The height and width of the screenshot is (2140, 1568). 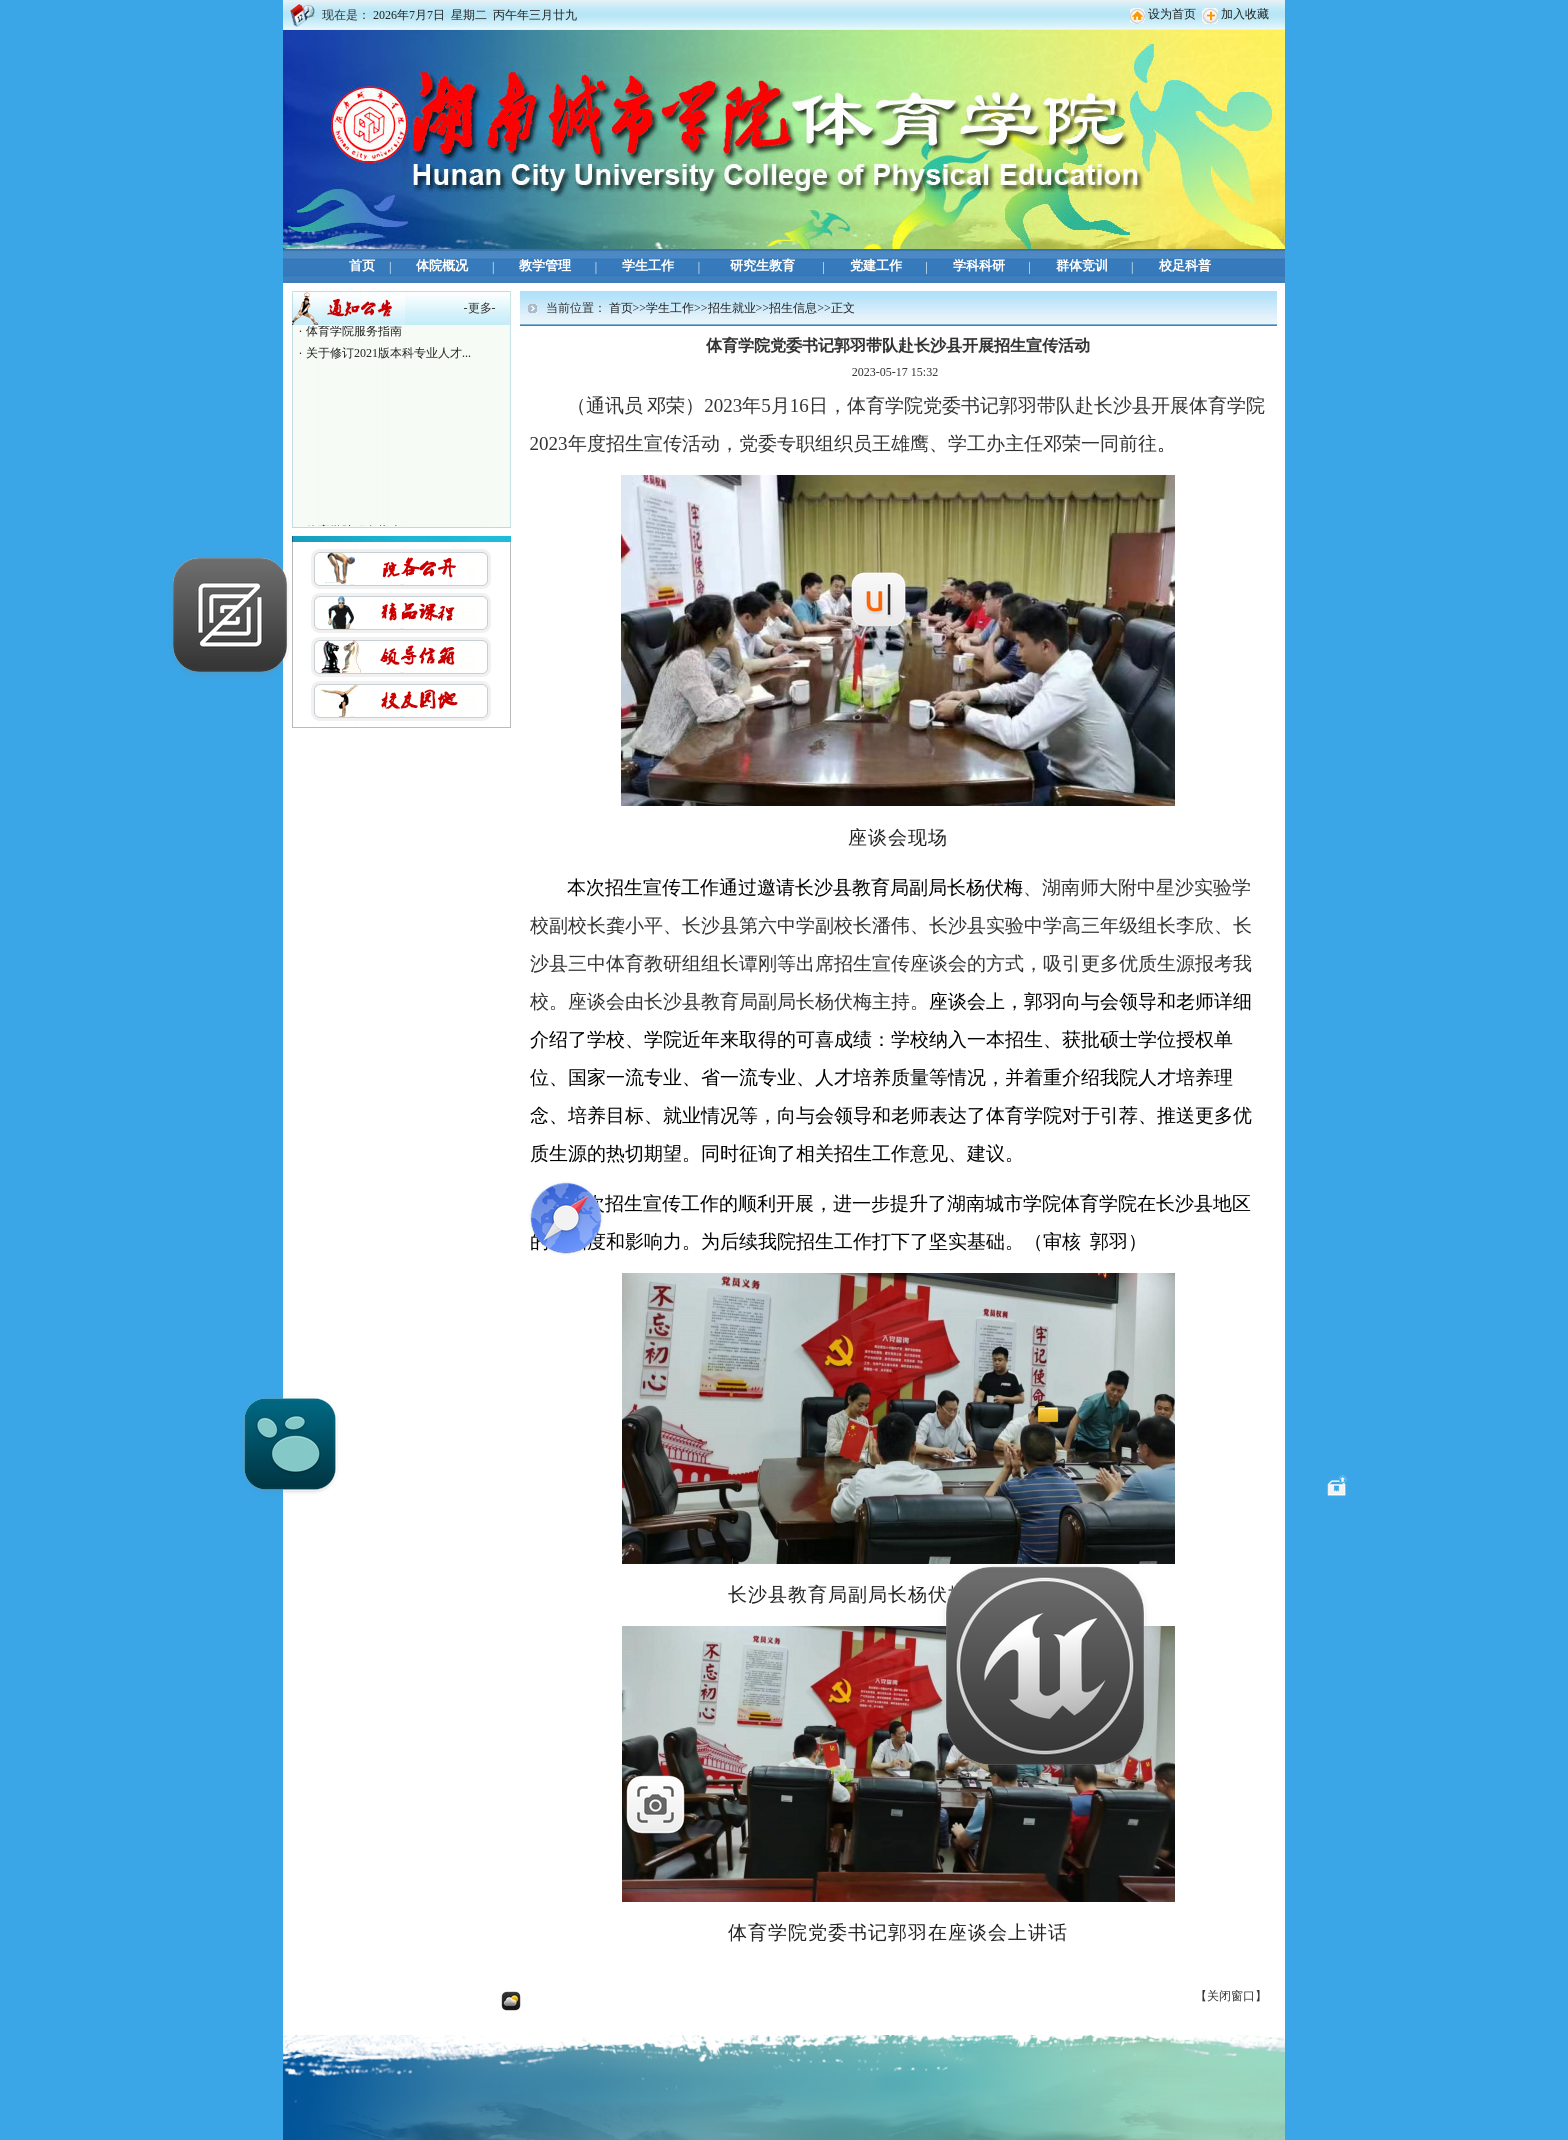 What do you see at coordinates (1336, 1485) in the screenshot?
I see `additional software updates available` at bounding box center [1336, 1485].